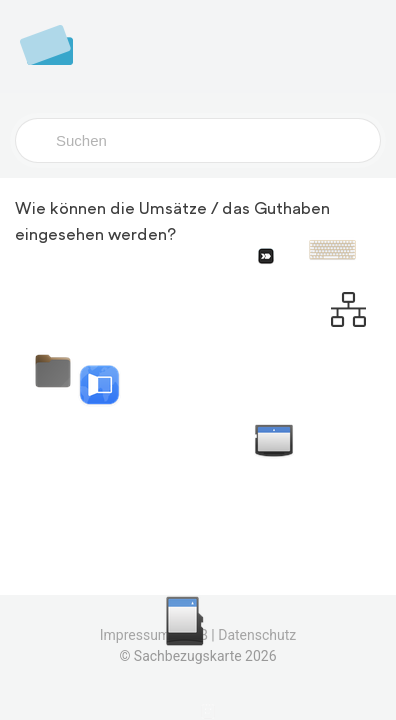  What do you see at coordinates (185, 621) in the screenshot?
I see `microSD or TransFlash memory card storage device` at bounding box center [185, 621].